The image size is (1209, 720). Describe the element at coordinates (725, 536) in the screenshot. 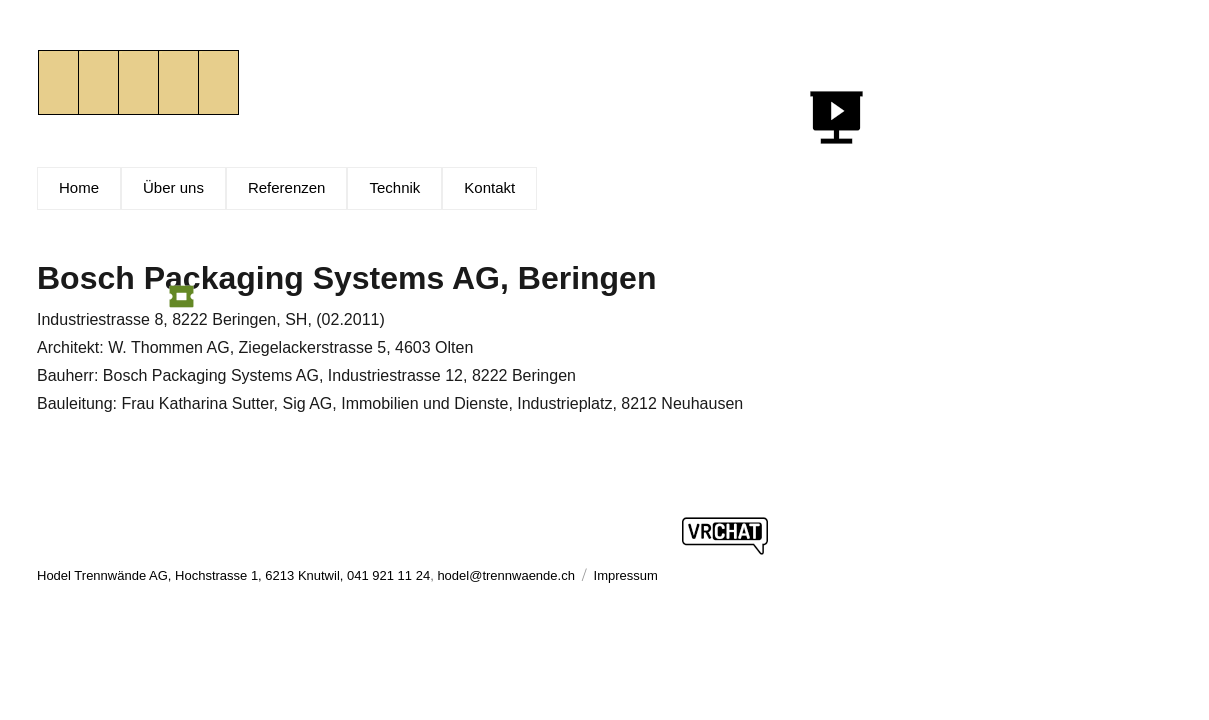

I see `open the VRChat app` at that location.